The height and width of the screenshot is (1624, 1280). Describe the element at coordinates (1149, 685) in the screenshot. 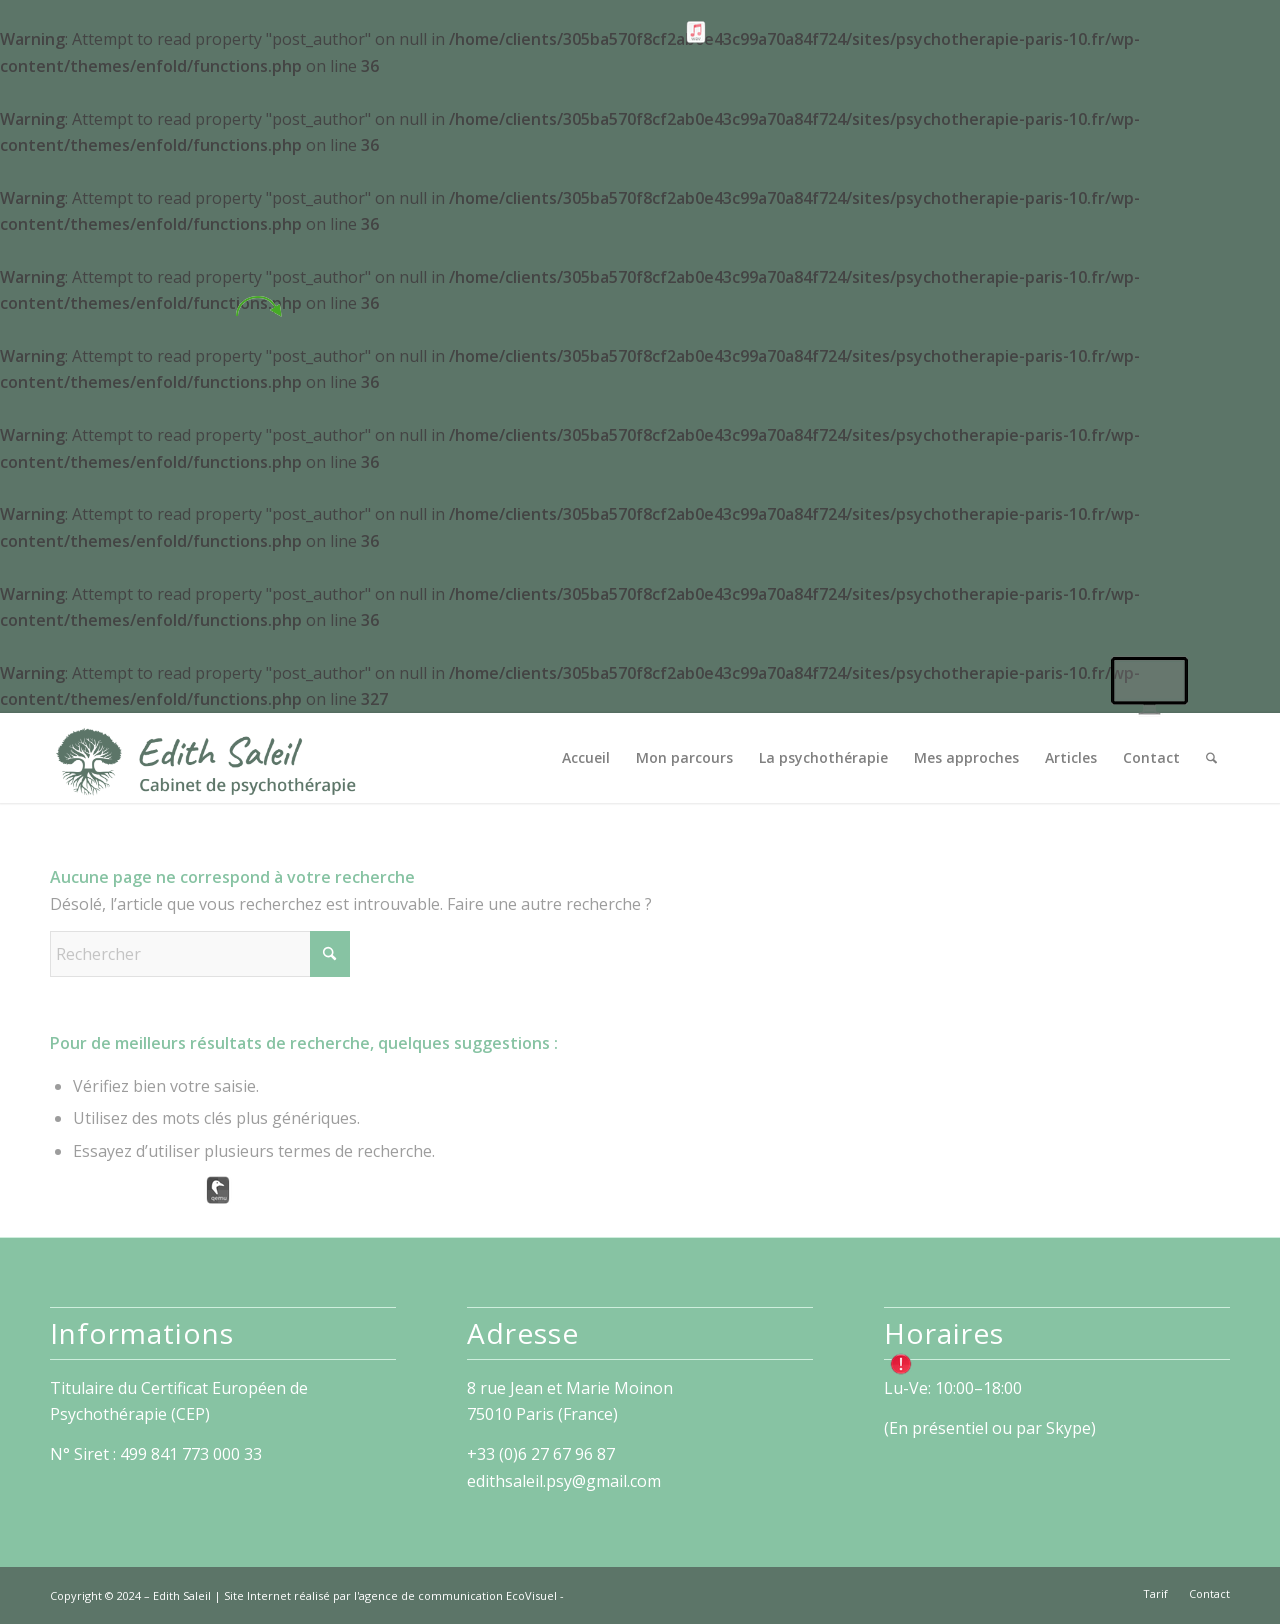

I see `access display or monitor settings` at that location.